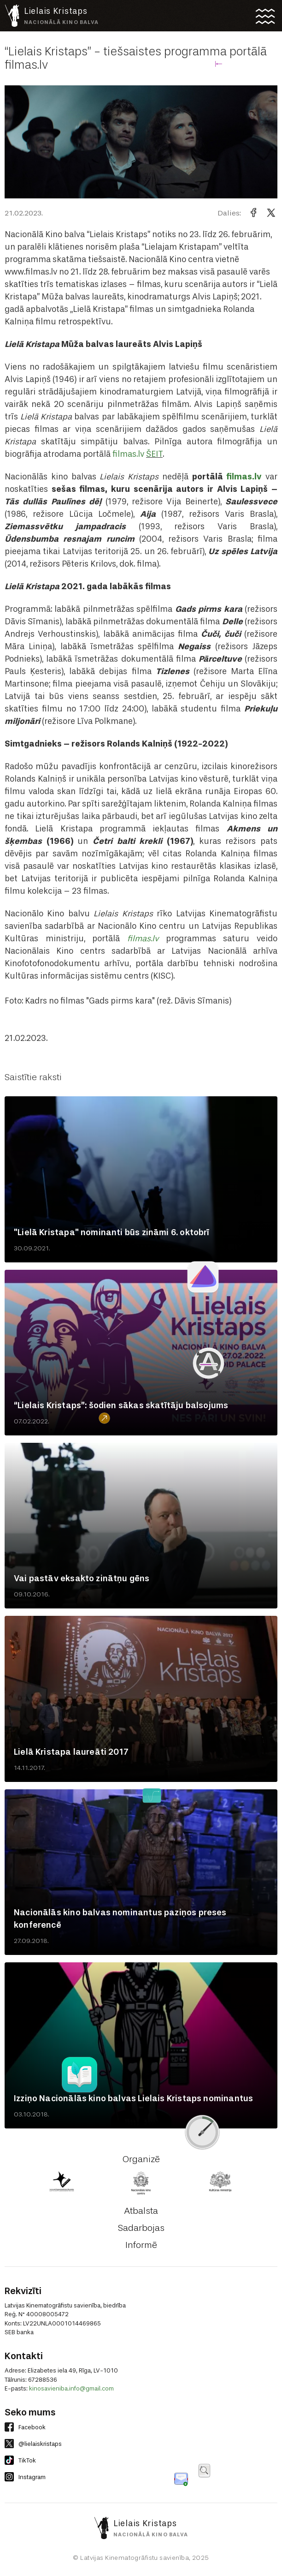 This screenshot has height=2576, width=282. I want to click on open sysprof system profiler application, so click(202, 2132).